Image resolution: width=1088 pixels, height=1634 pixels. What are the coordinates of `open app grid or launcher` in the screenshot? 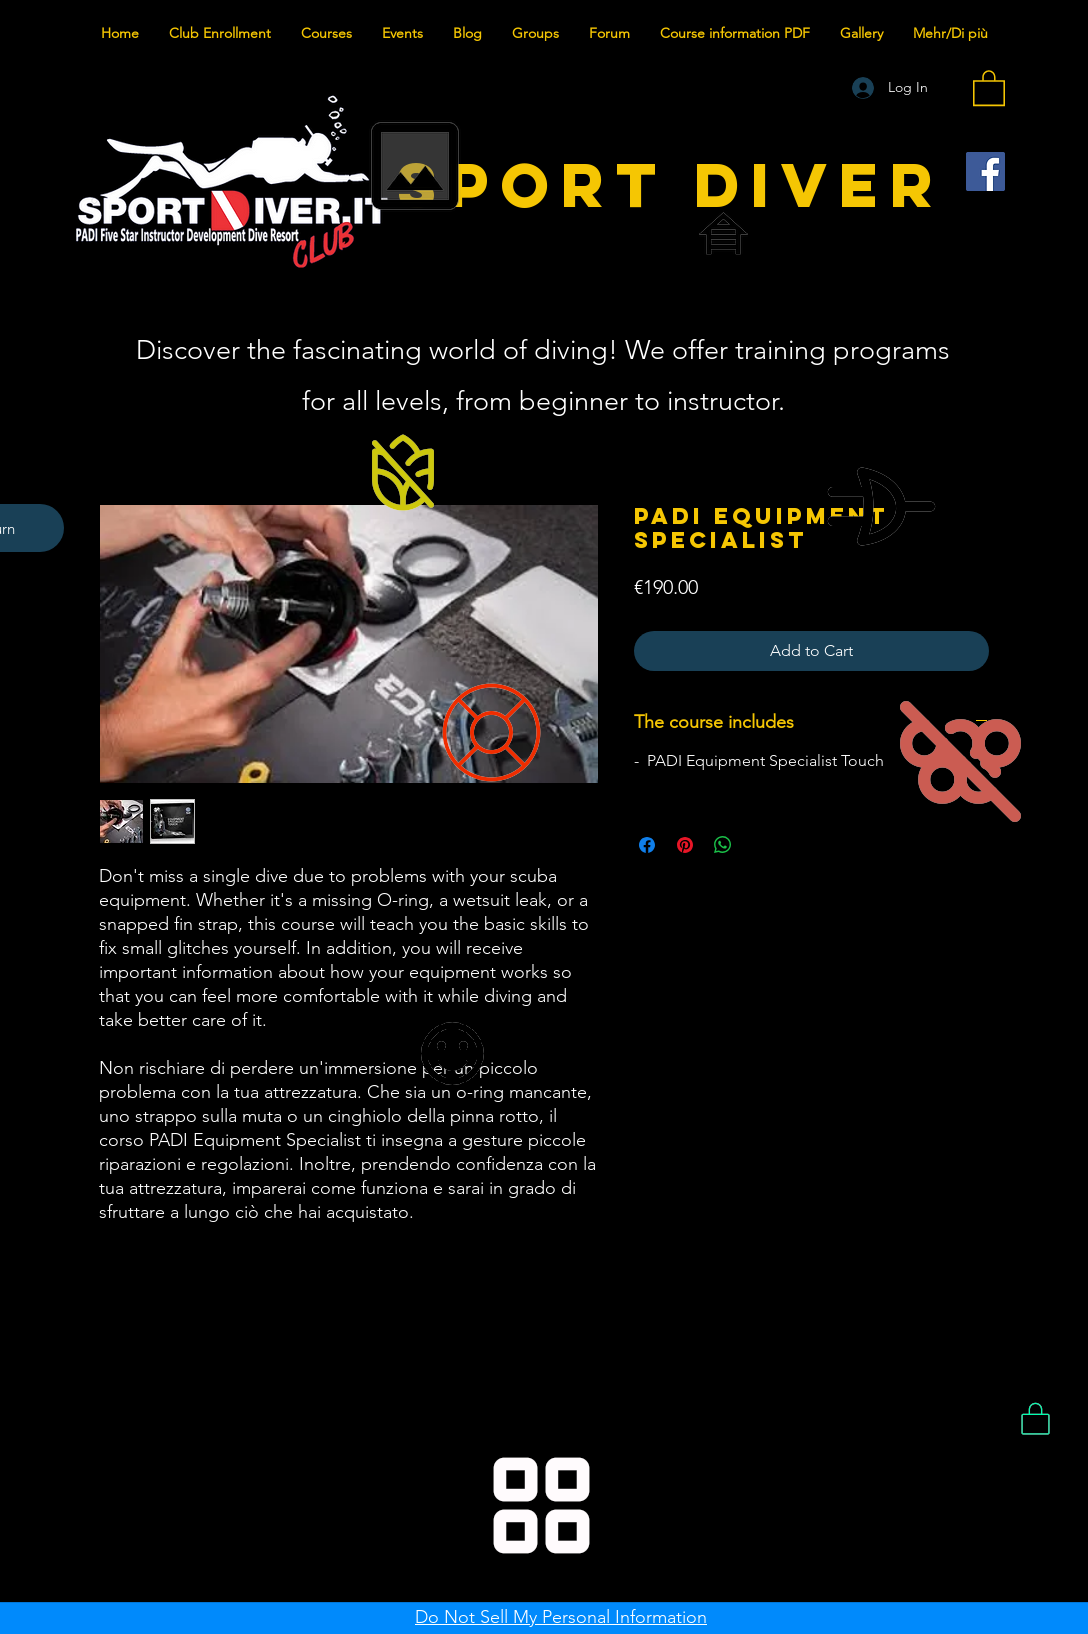 It's located at (541, 1505).